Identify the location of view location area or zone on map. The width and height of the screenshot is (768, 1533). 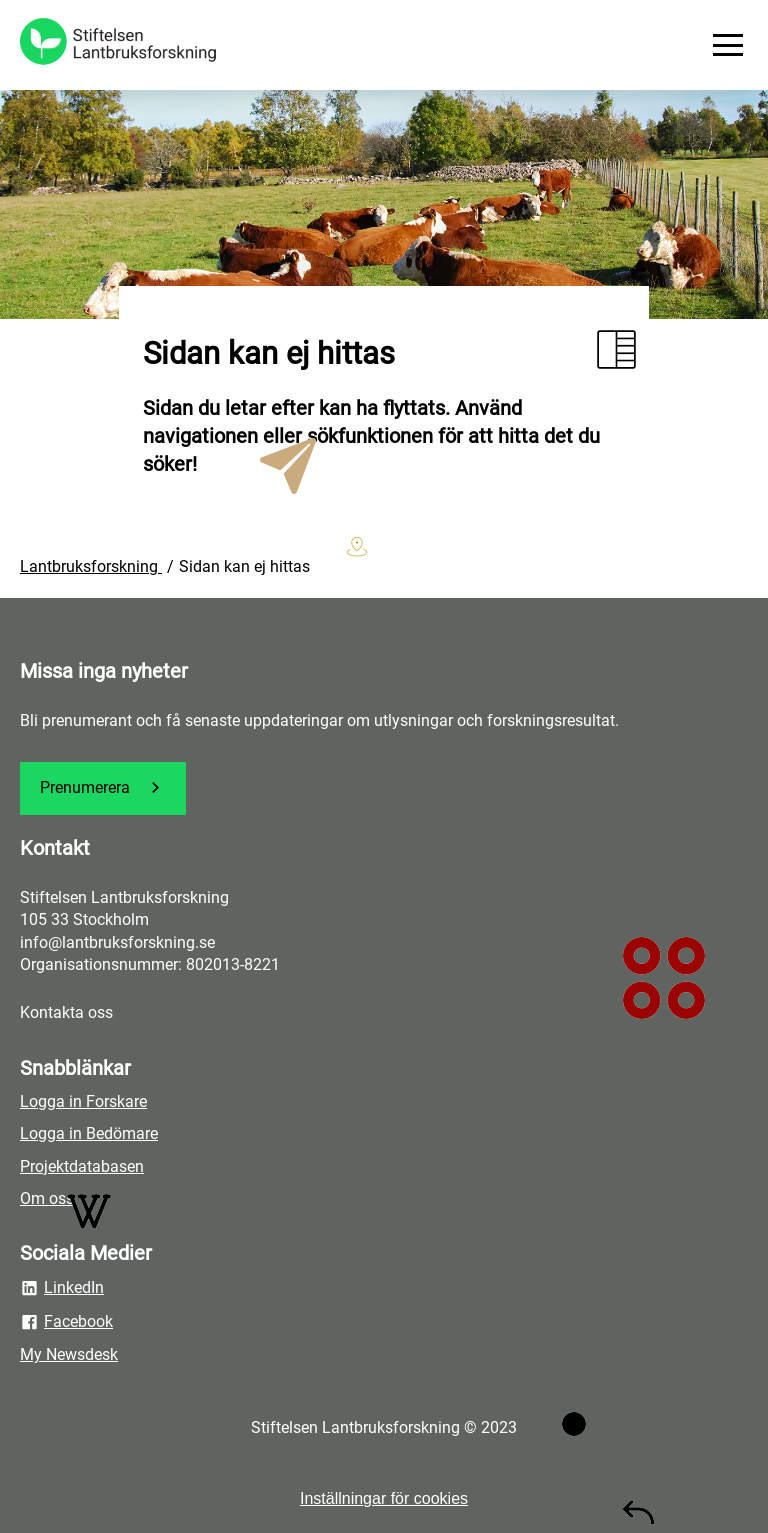
(357, 547).